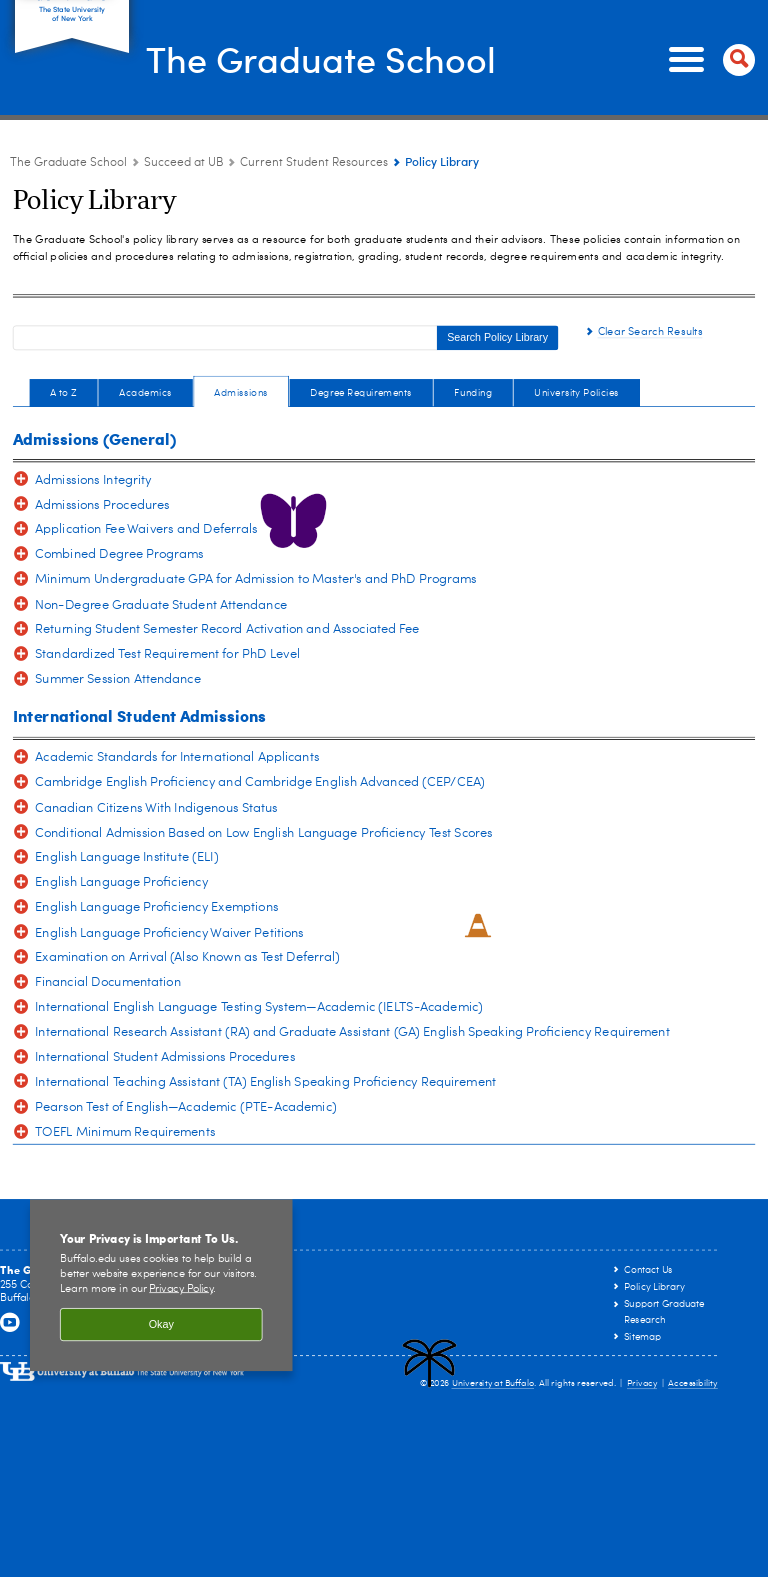 Image resolution: width=768 pixels, height=1577 pixels. Describe the element at coordinates (478, 926) in the screenshot. I see `indicates construction or maintenance in progress` at that location.